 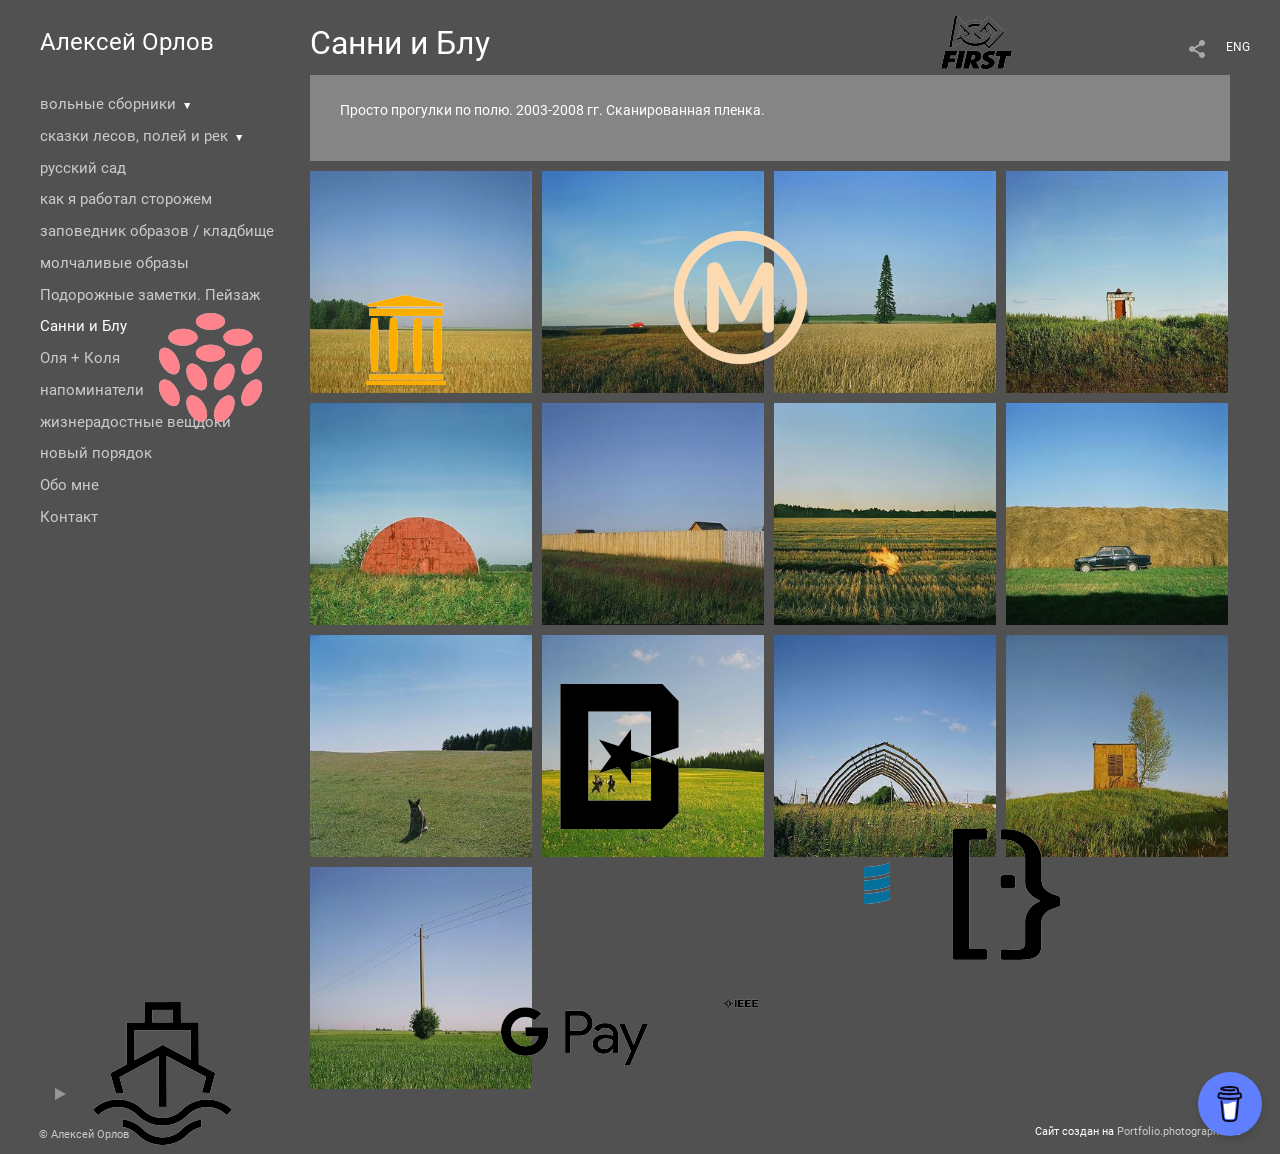 What do you see at coordinates (210, 367) in the screenshot?
I see `open pulumi infrastructure as code dashboard` at bounding box center [210, 367].